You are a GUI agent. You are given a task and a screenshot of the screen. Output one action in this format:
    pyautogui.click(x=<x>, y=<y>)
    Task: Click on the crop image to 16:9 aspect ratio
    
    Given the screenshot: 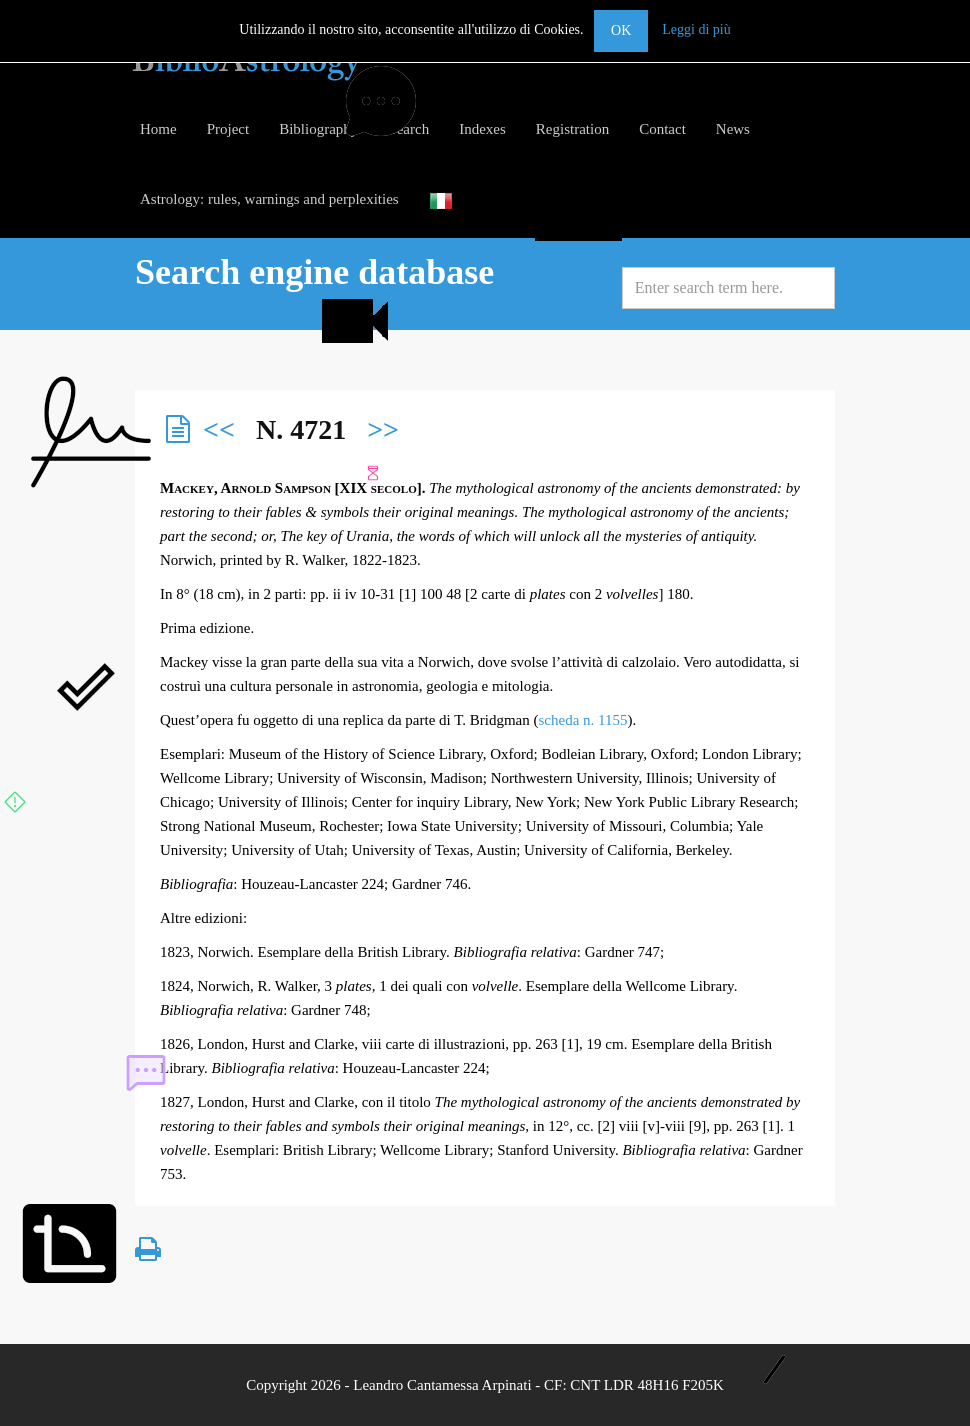 What is the action you would take?
    pyautogui.click(x=579, y=212)
    